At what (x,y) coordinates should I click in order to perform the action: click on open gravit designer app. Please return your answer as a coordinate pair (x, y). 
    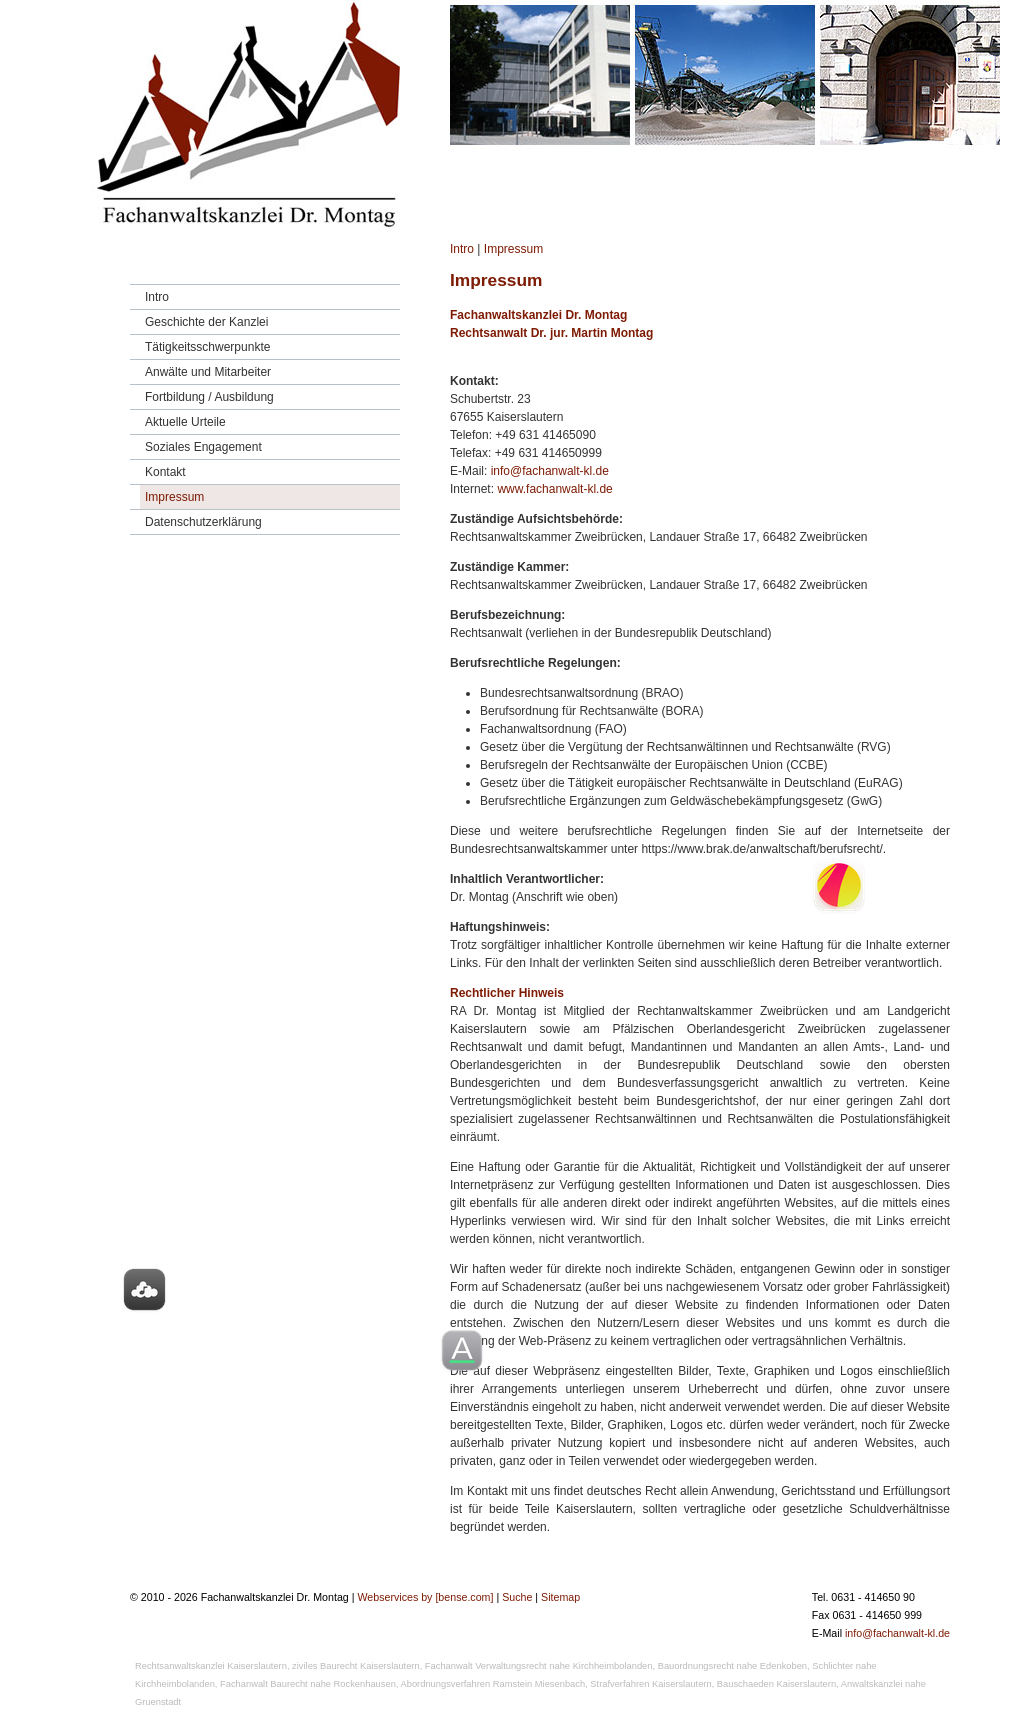
    Looking at the image, I should click on (839, 885).